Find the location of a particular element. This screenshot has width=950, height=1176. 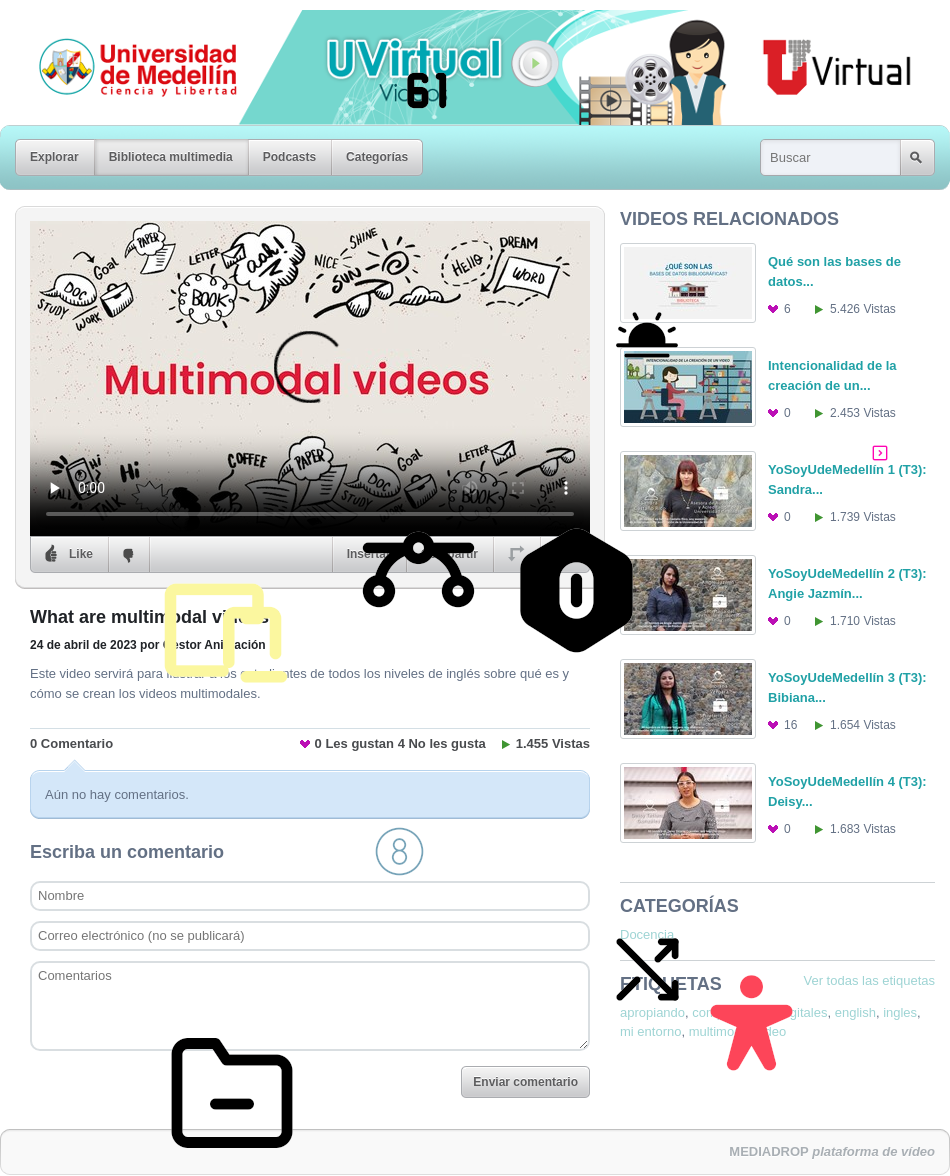

swap or exchange items is located at coordinates (647, 969).